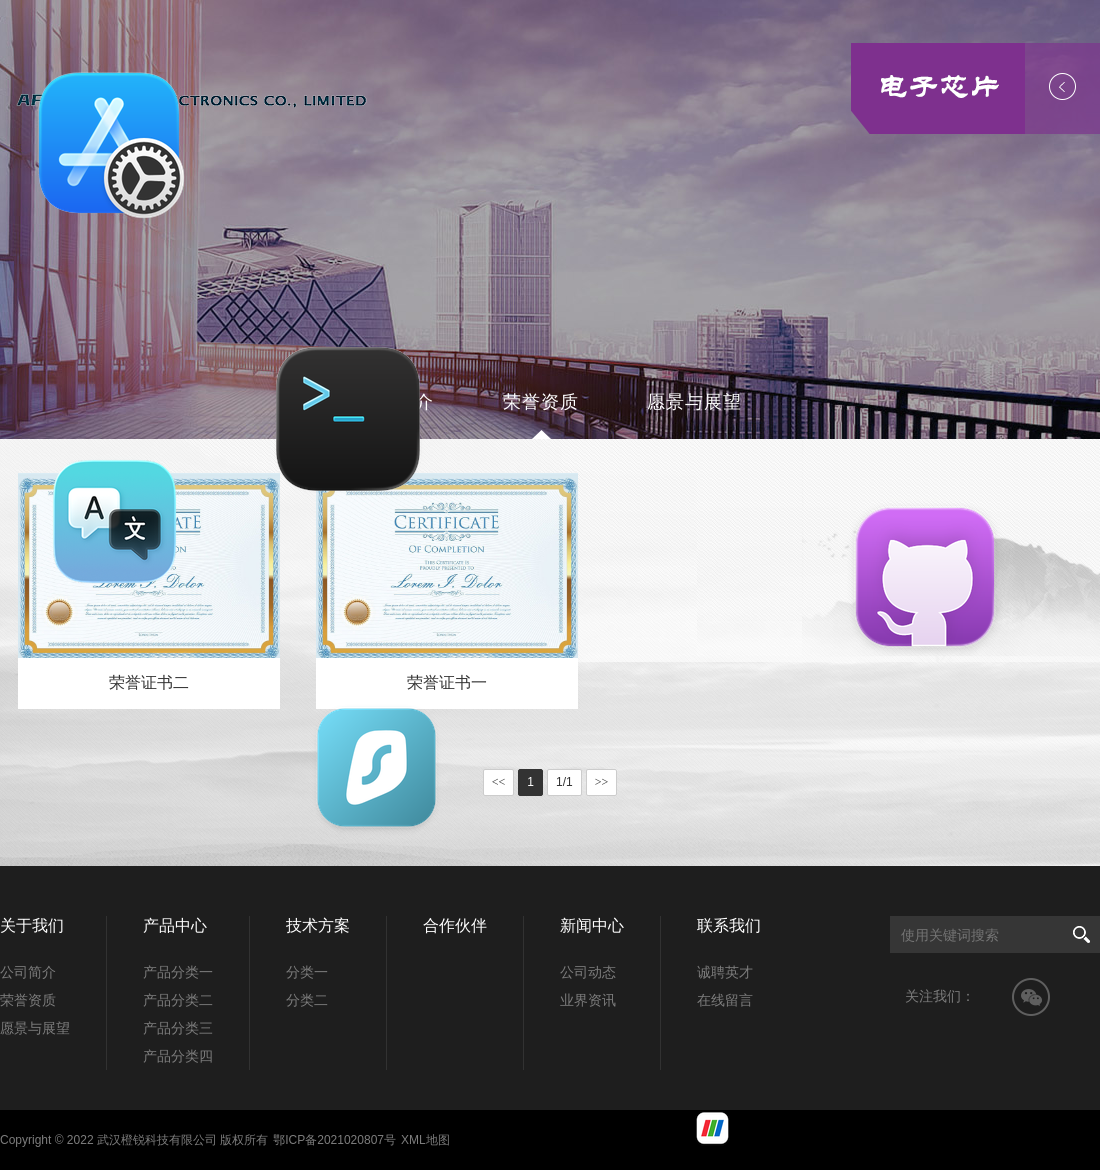 This screenshot has width=1100, height=1170. What do you see at coordinates (925, 577) in the screenshot?
I see `open GitHub Desktop app` at bounding box center [925, 577].